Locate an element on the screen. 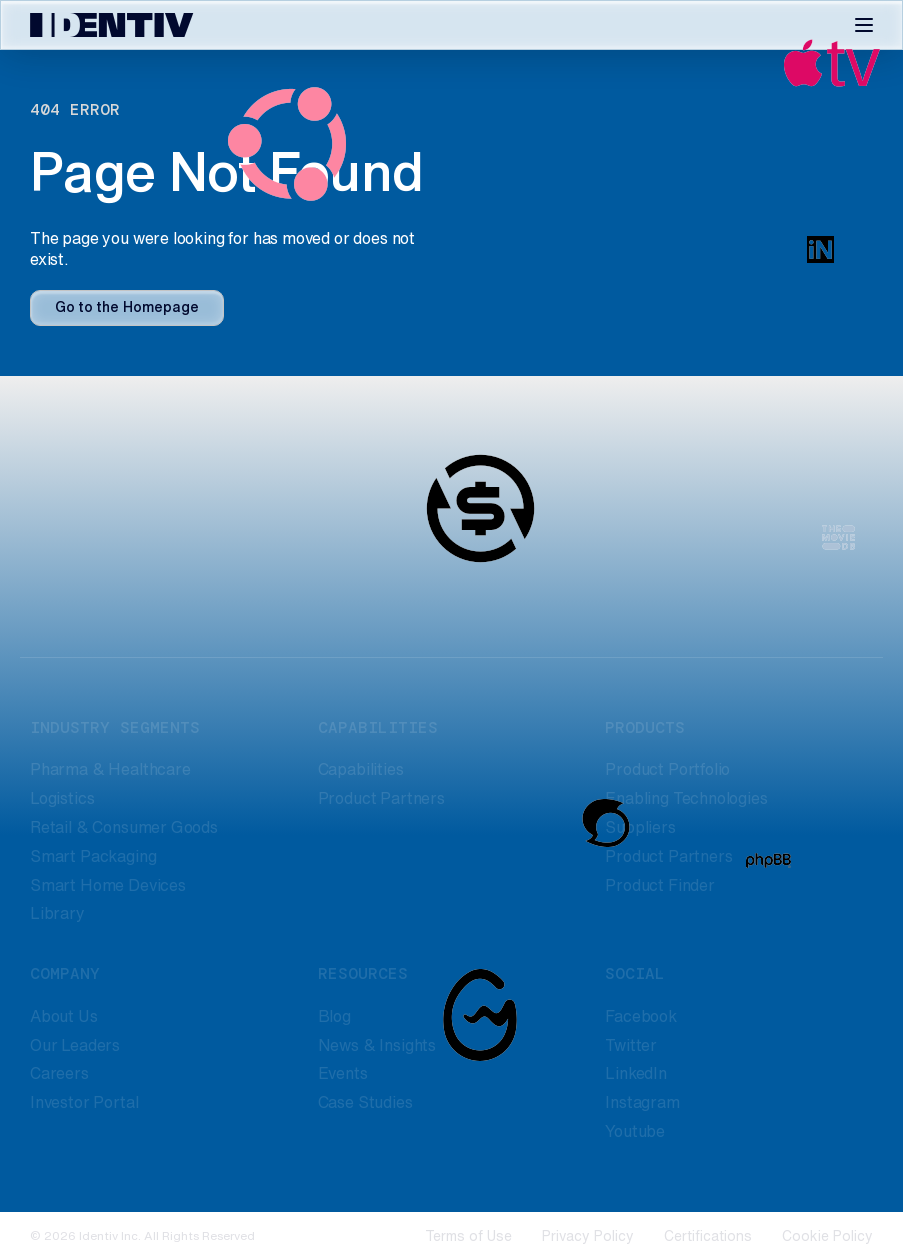  visit The Movie Database (TMDB) website is located at coordinates (838, 537).